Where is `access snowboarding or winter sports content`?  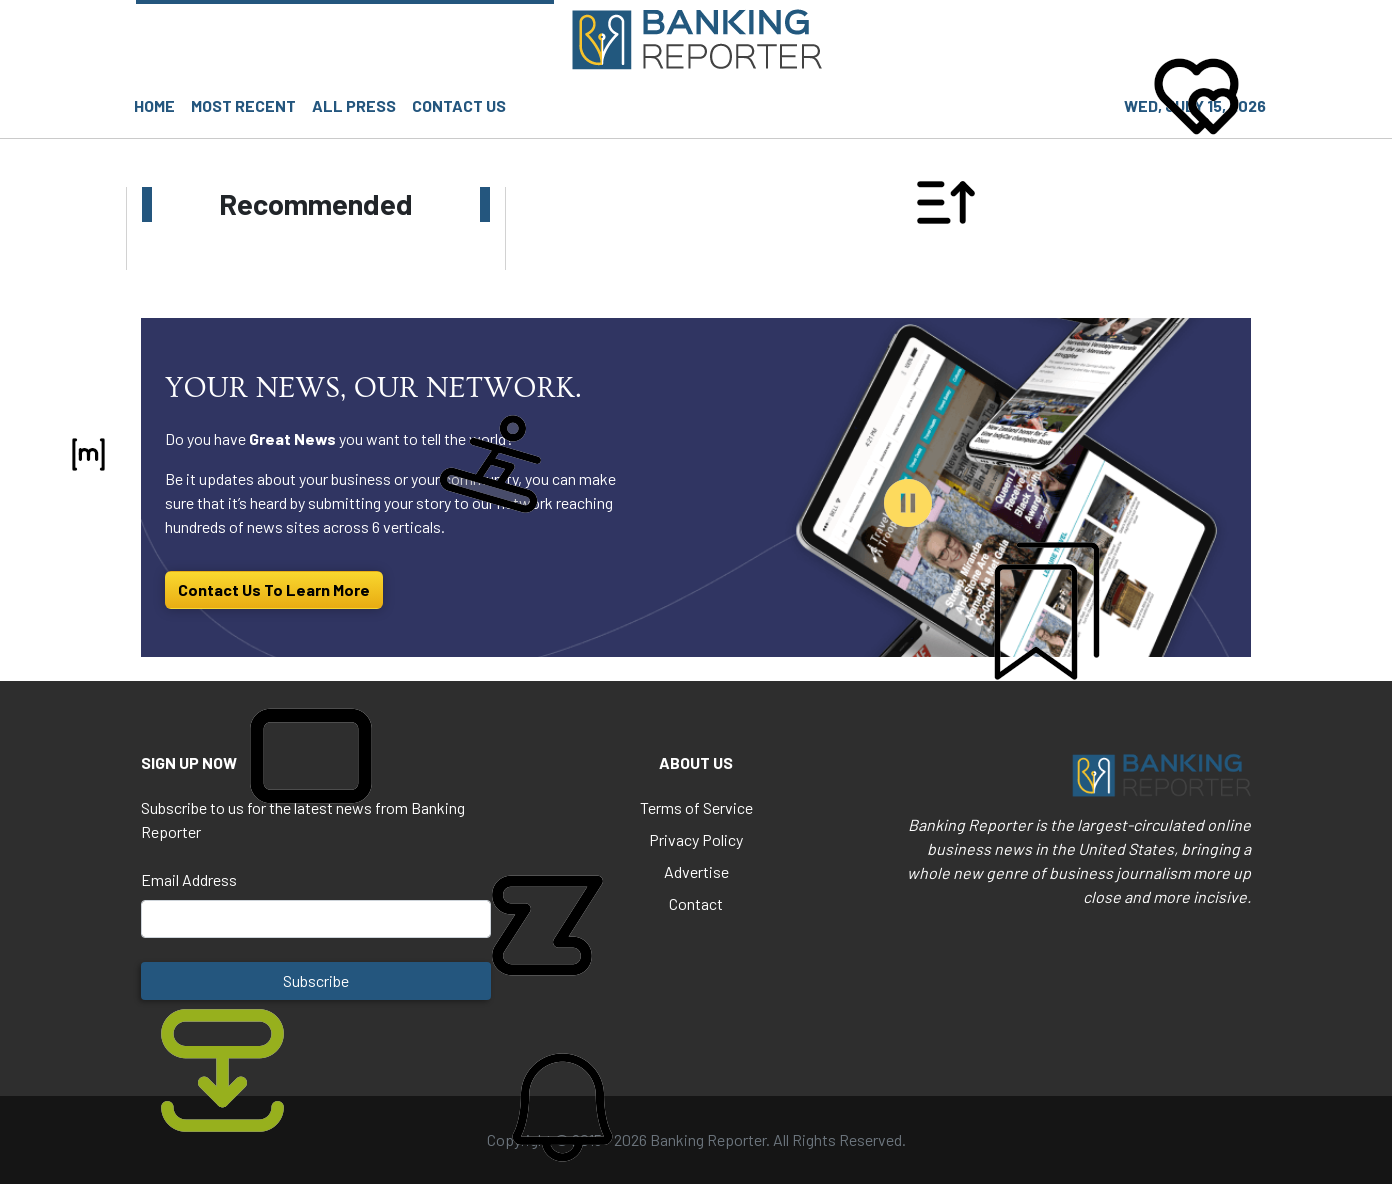 access snowboarding or winter sports content is located at coordinates (496, 464).